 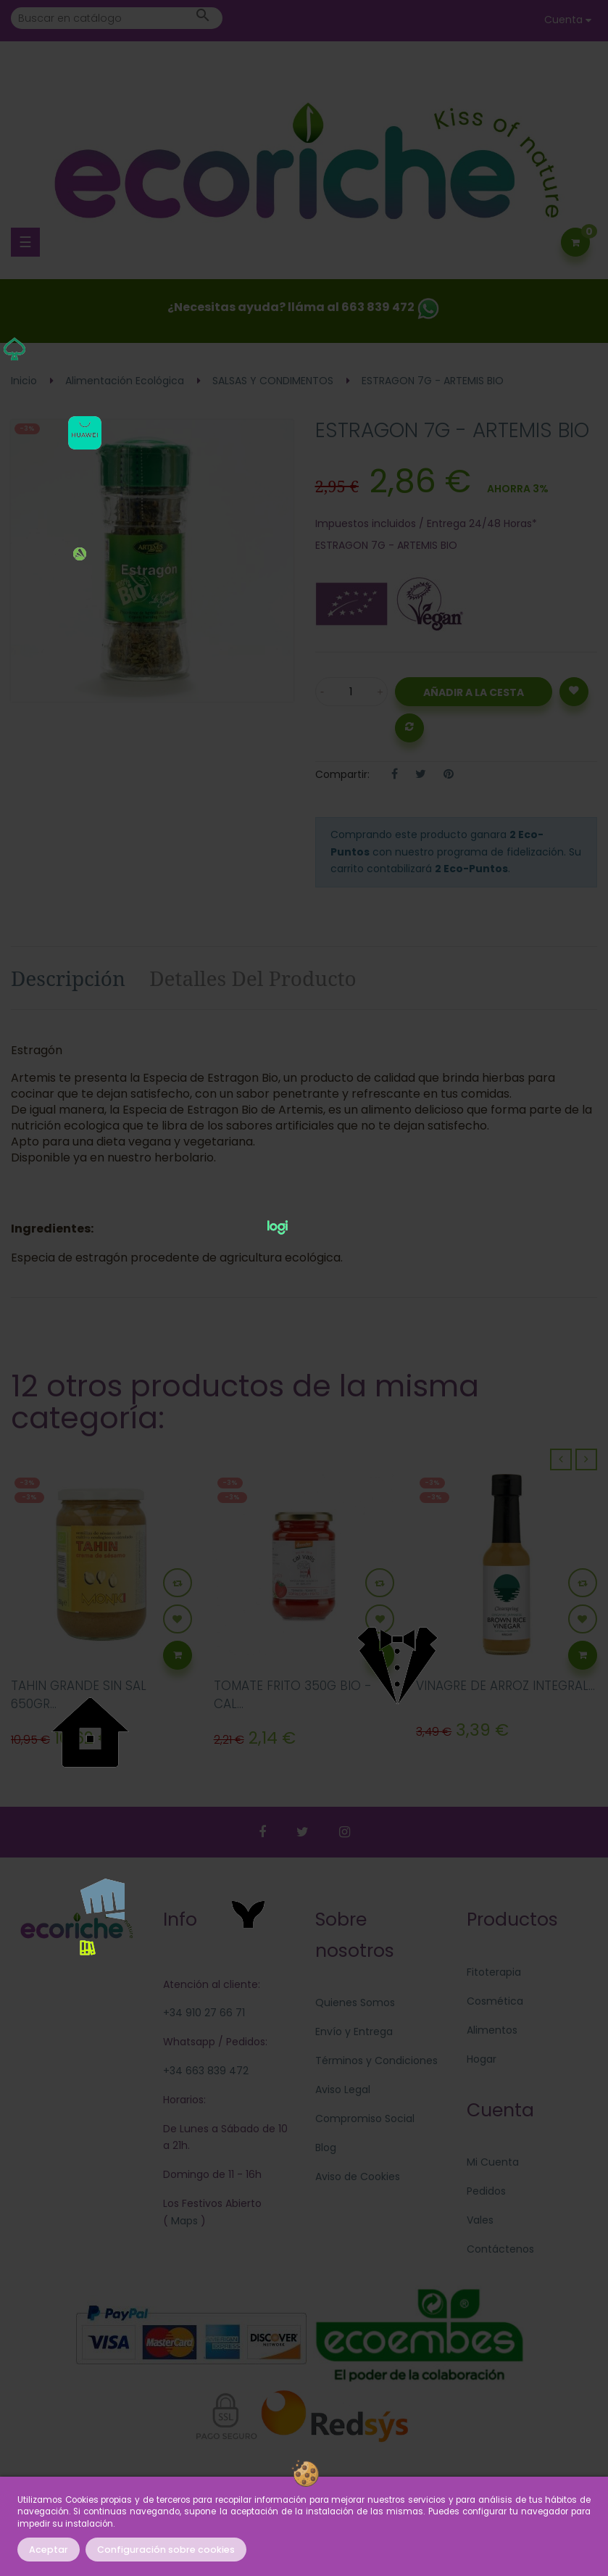 What do you see at coordinates (397, 1665) in the screenshot?
I see `stylelint CSS linting tool logo` at bounding box center [397, 1665].